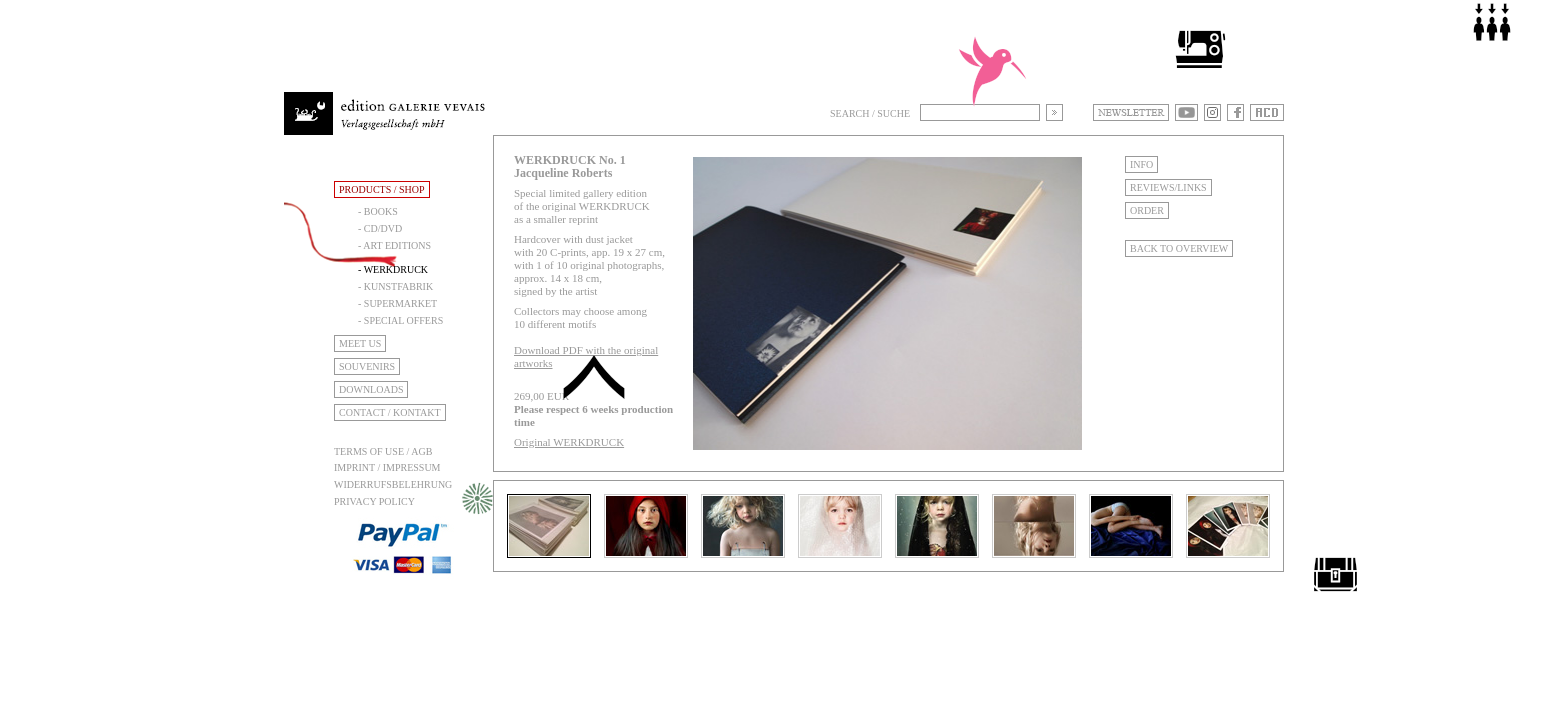 The height and width of the screenshot is (720, 1568). What do you see at coordinates (992, 71) in the screenshot?
I see `nature or wildlife category indicator` at bounding box center [992, 71].